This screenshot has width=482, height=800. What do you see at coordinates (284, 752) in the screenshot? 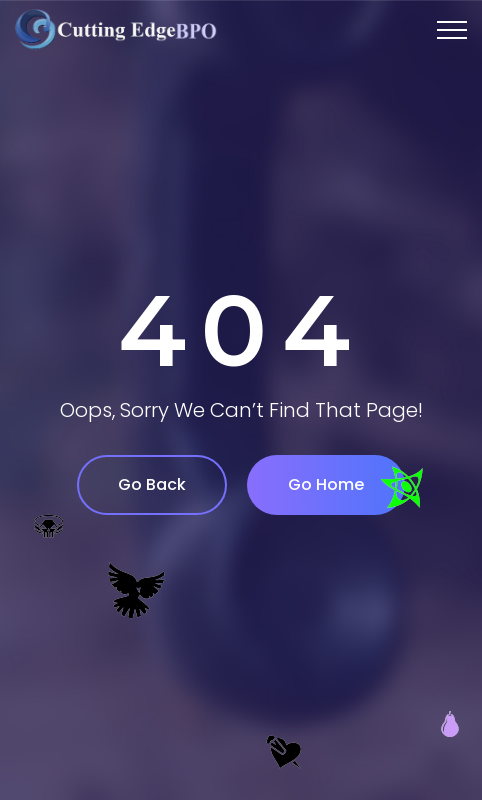
I see `indicates a broken heart or heartbreak status` at bounding box center [284, 752].